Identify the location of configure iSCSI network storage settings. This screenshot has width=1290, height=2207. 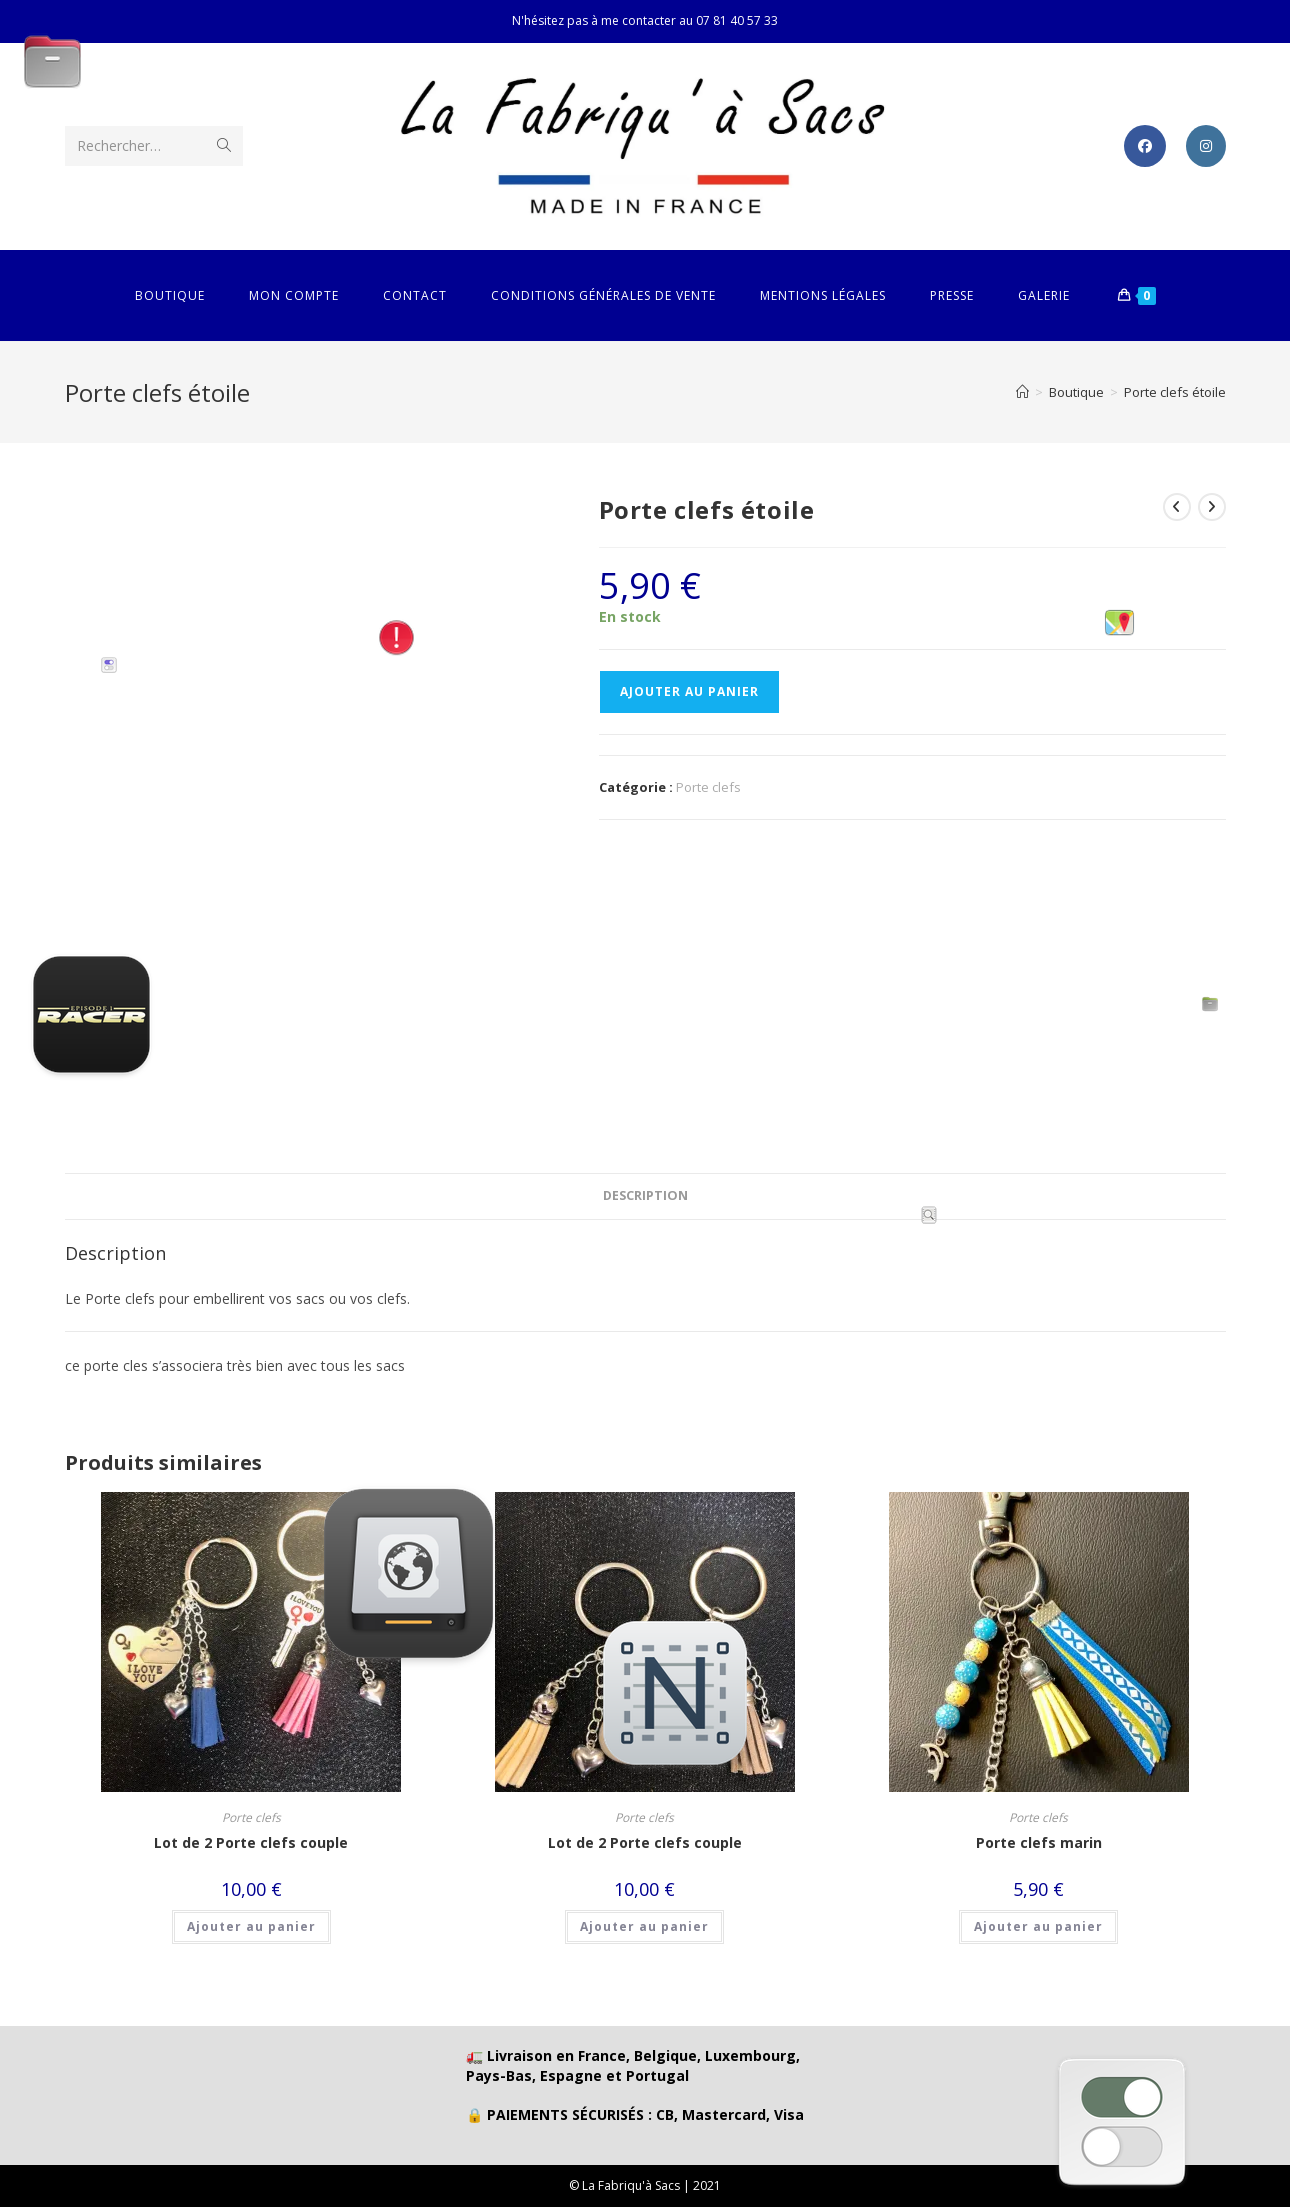
(408, 1573).